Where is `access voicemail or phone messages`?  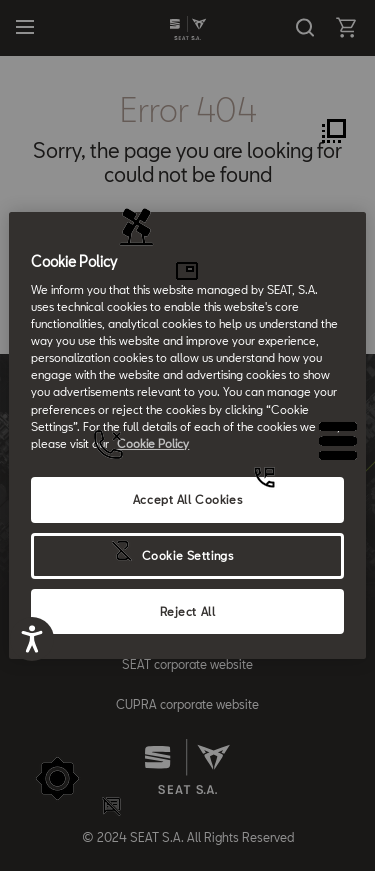
access voicemail or phone messages is located at coordinates (264, 477).